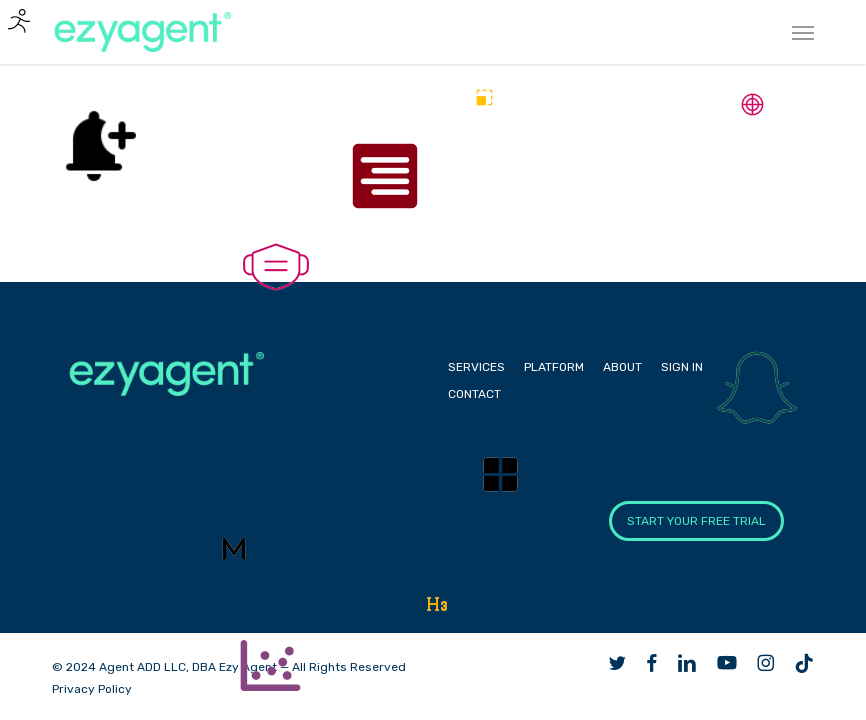 This screenshot has height=720, width=866. Describe the element at coordinates (437, 604) in the screenshot. I see `apply heading level 3 text formatting` at that location.